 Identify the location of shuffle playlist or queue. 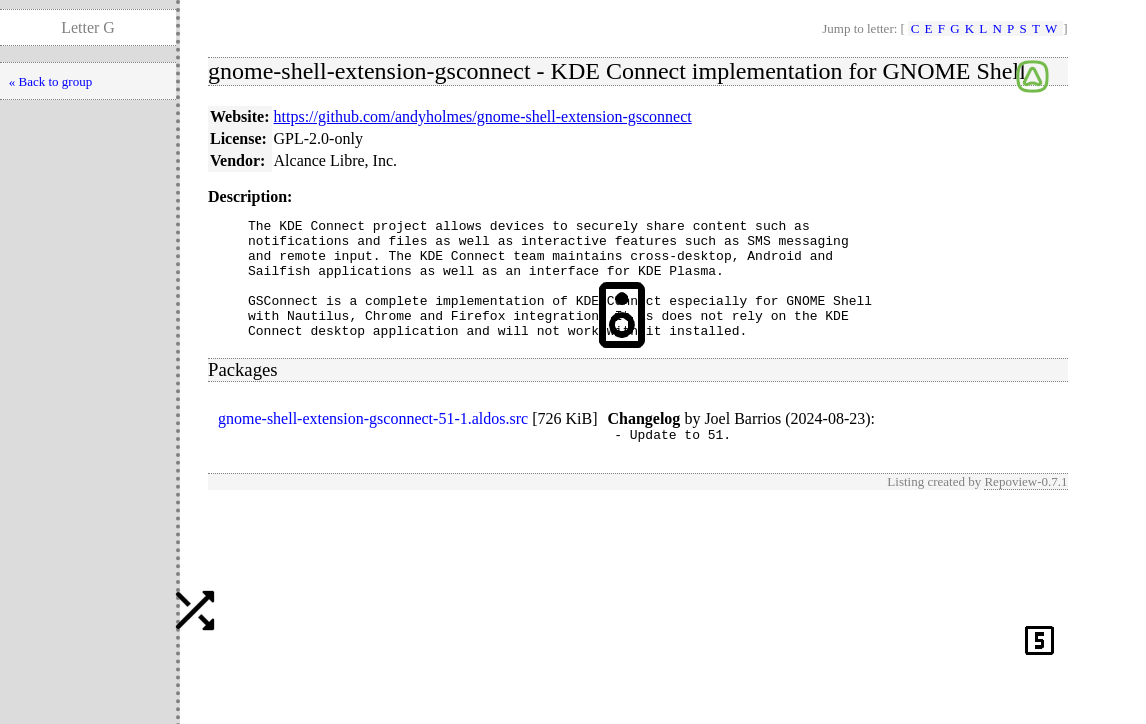
(194, 610).